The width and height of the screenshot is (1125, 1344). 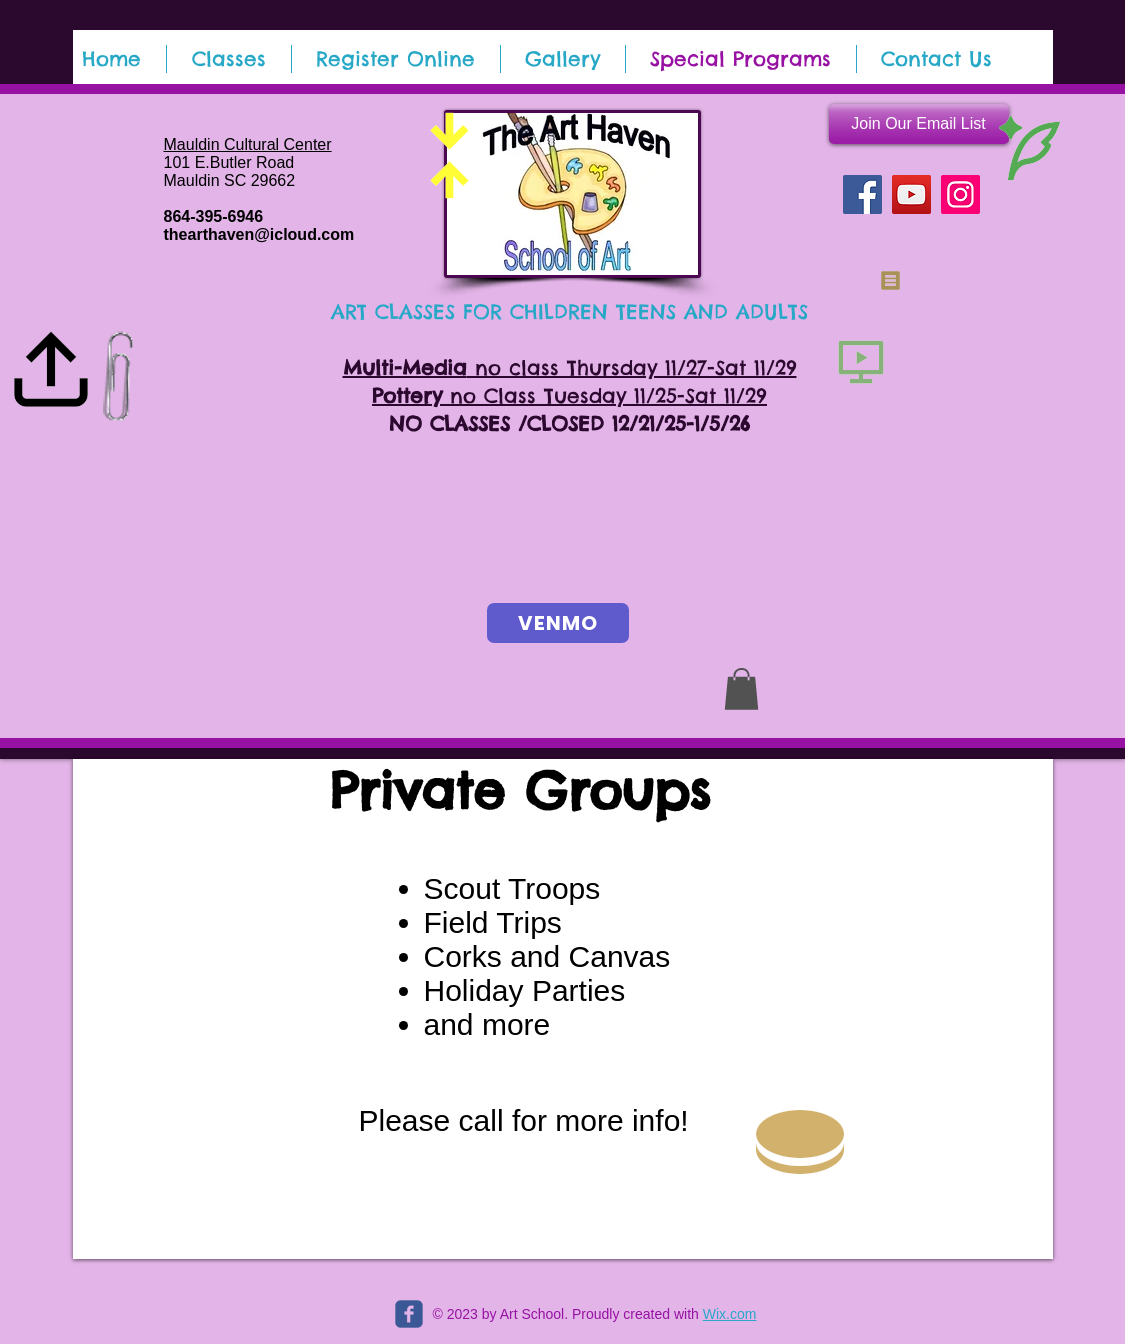 What do you see at coordinates (449, 155) in the screenshot?
I see `collapse content vertically` at bounding box center [449, 155].